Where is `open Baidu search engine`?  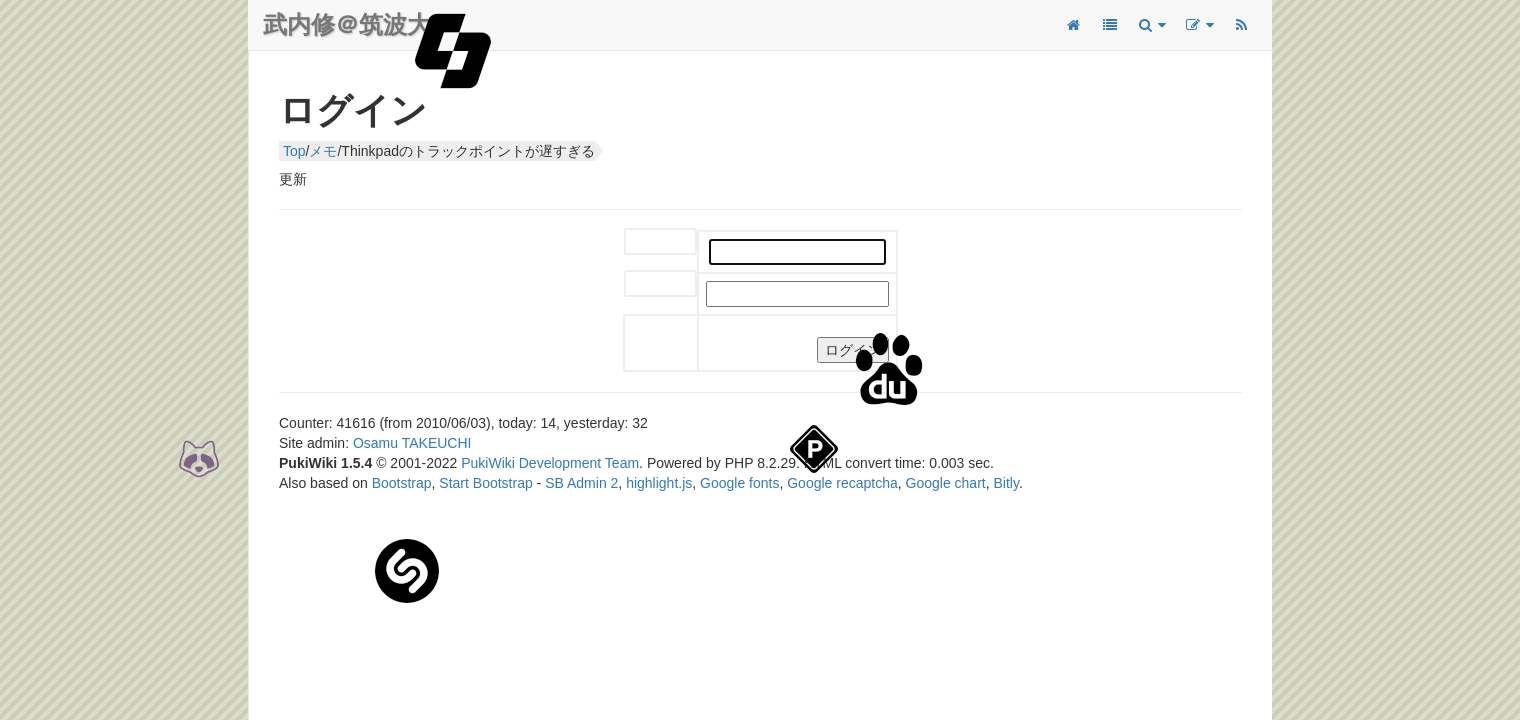 open Baidu search engine is located at coordinates (889, 369).